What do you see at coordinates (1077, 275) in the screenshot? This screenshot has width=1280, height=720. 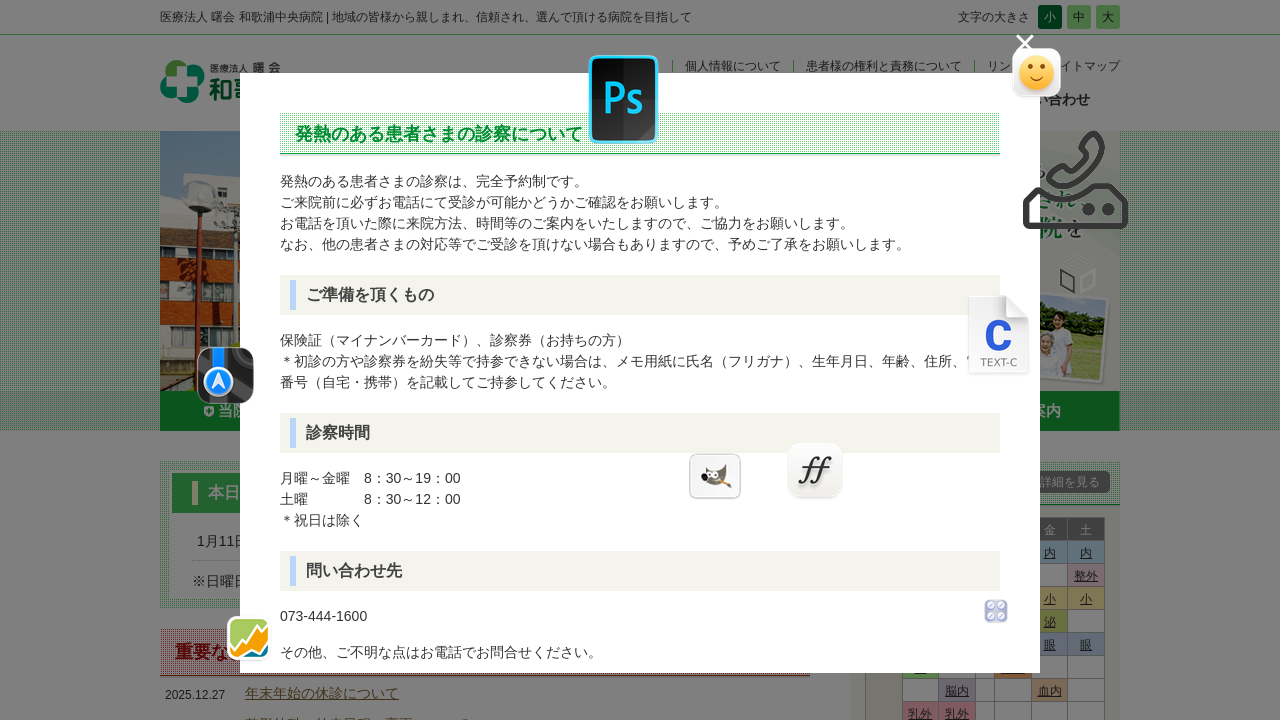 I see `open gtk demo application` at bounding box center [1077, 275].